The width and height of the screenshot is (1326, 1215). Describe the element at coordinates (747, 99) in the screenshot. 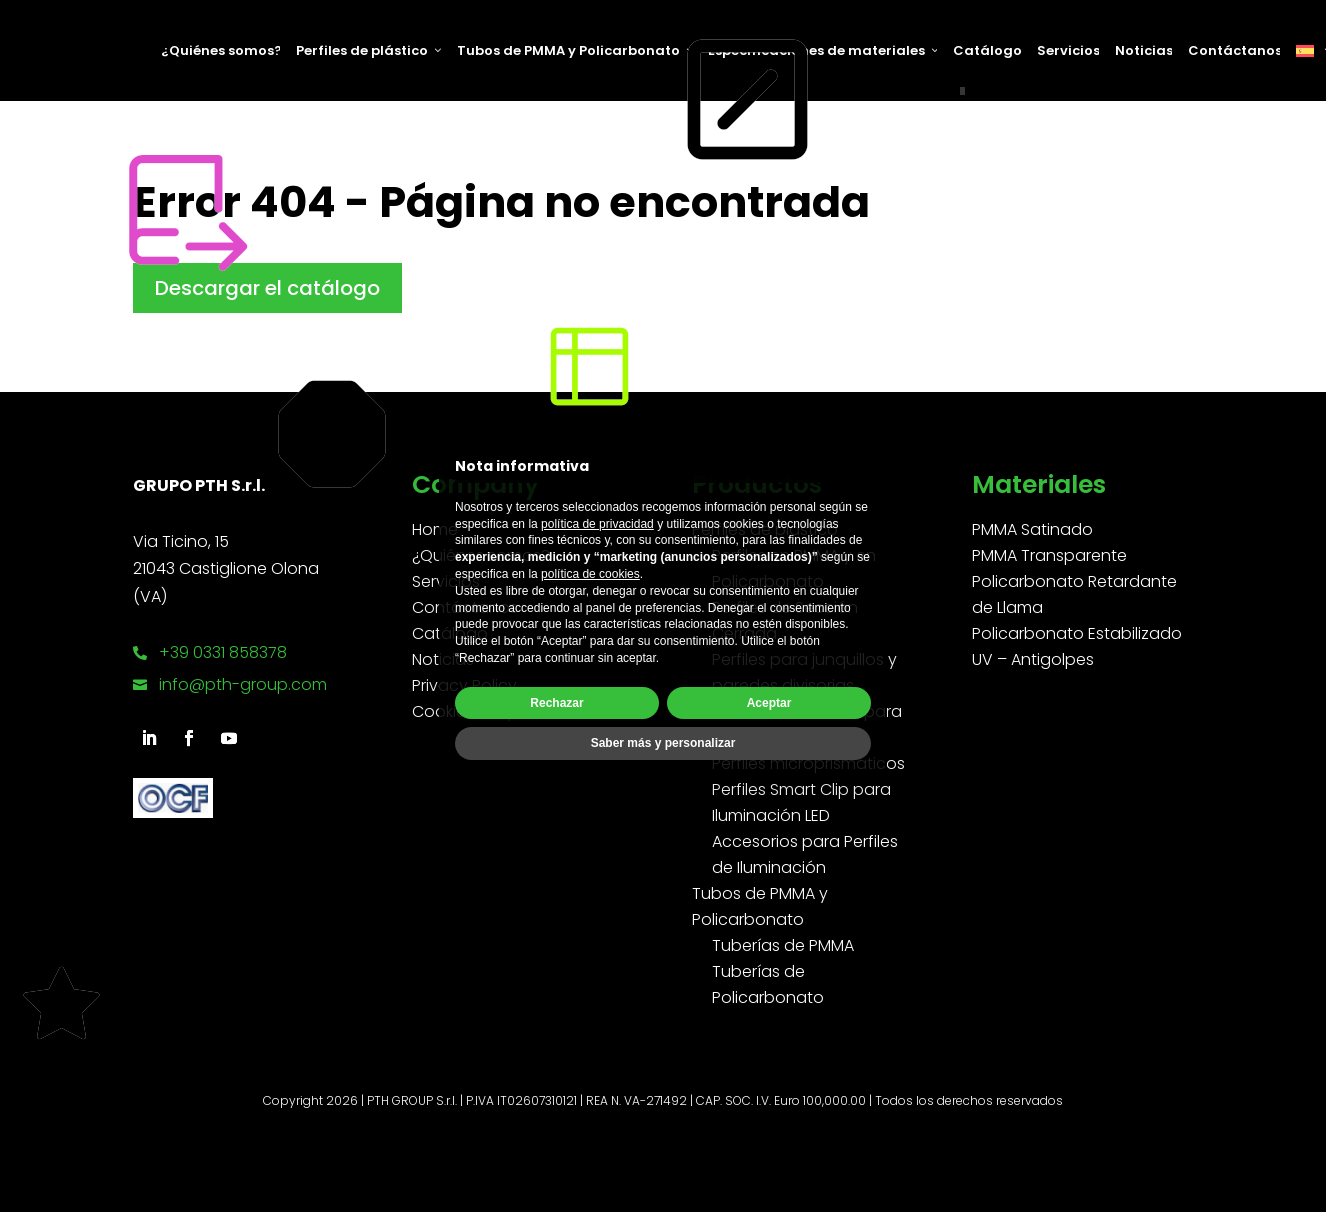

I see `indicates a file ignored in diff comparison` at that location.